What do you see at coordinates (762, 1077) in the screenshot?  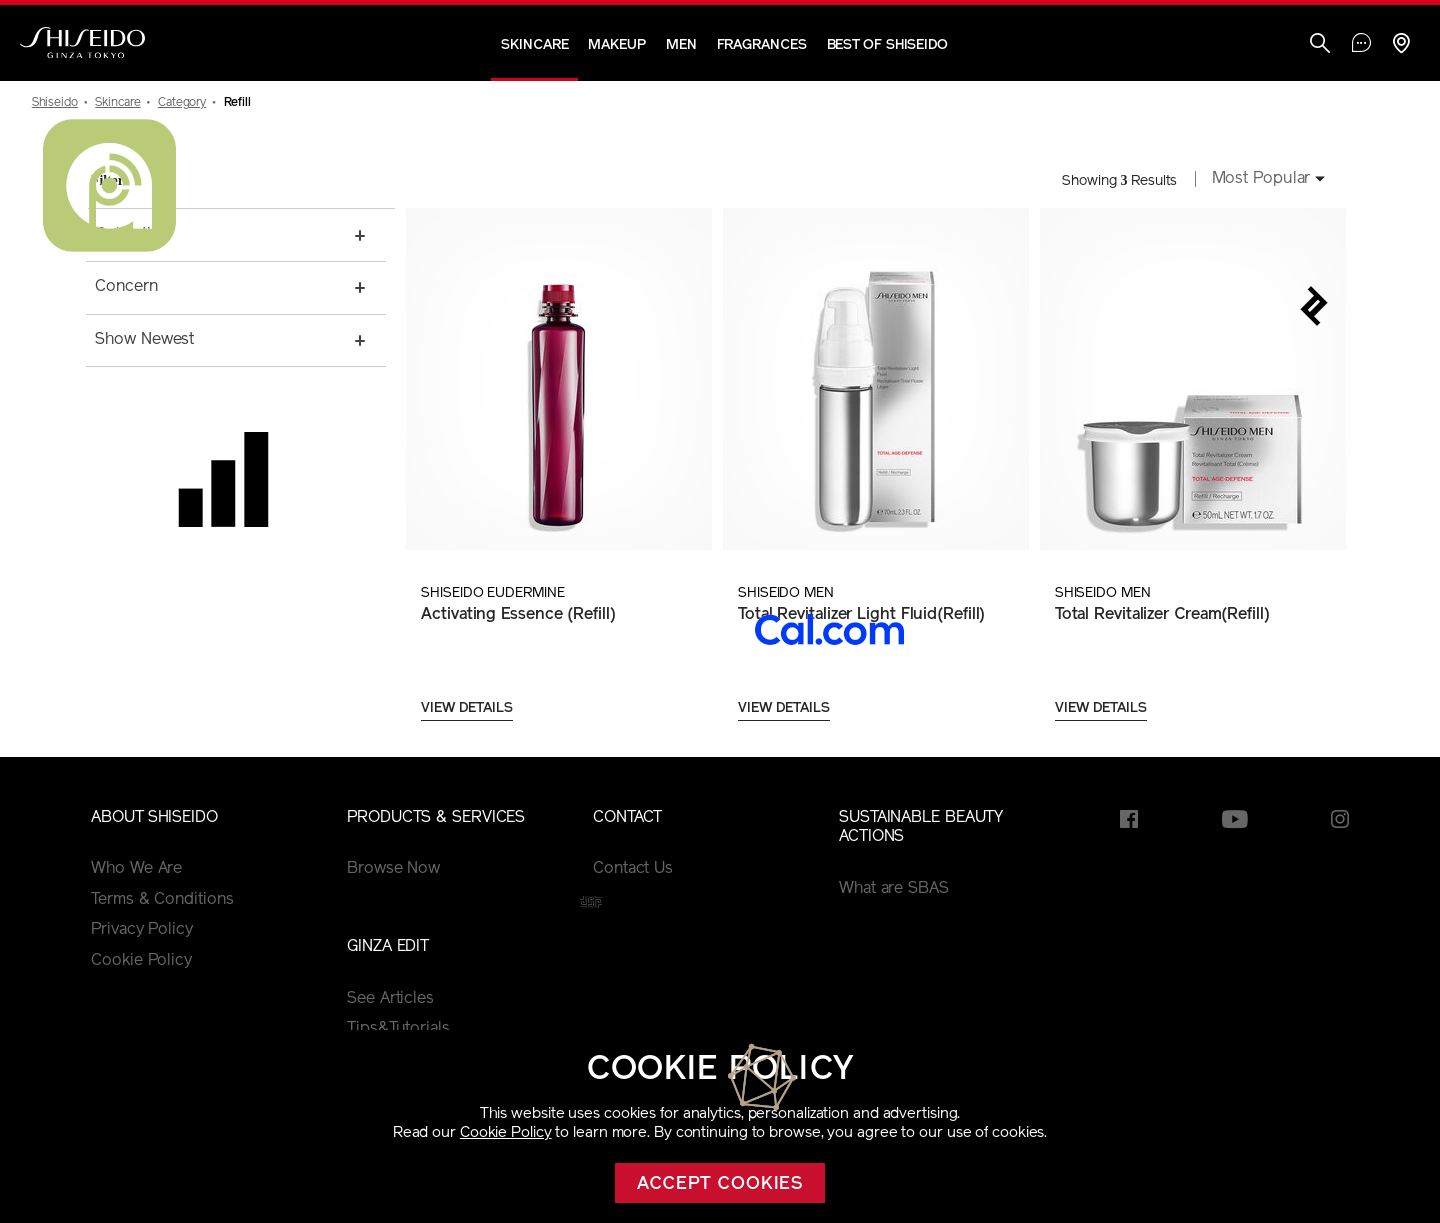 I see `ONNX (Open Neural Network Exchange) logo` at bounding box center [762, 1077].